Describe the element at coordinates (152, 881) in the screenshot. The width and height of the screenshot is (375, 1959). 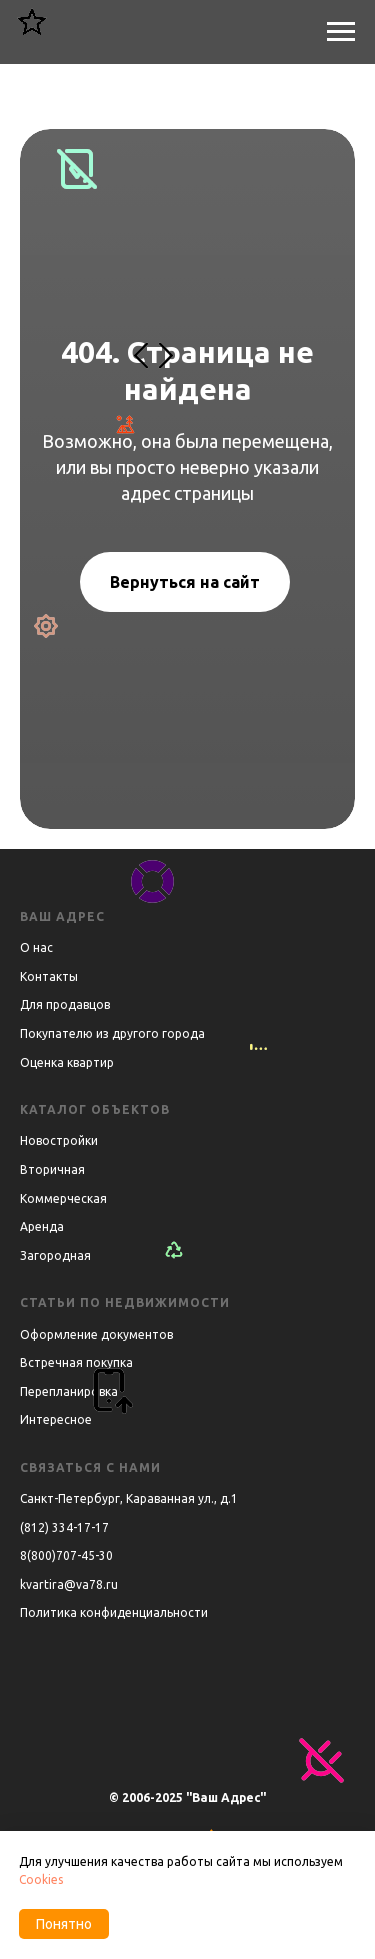
I see `access help or support center` at that location.